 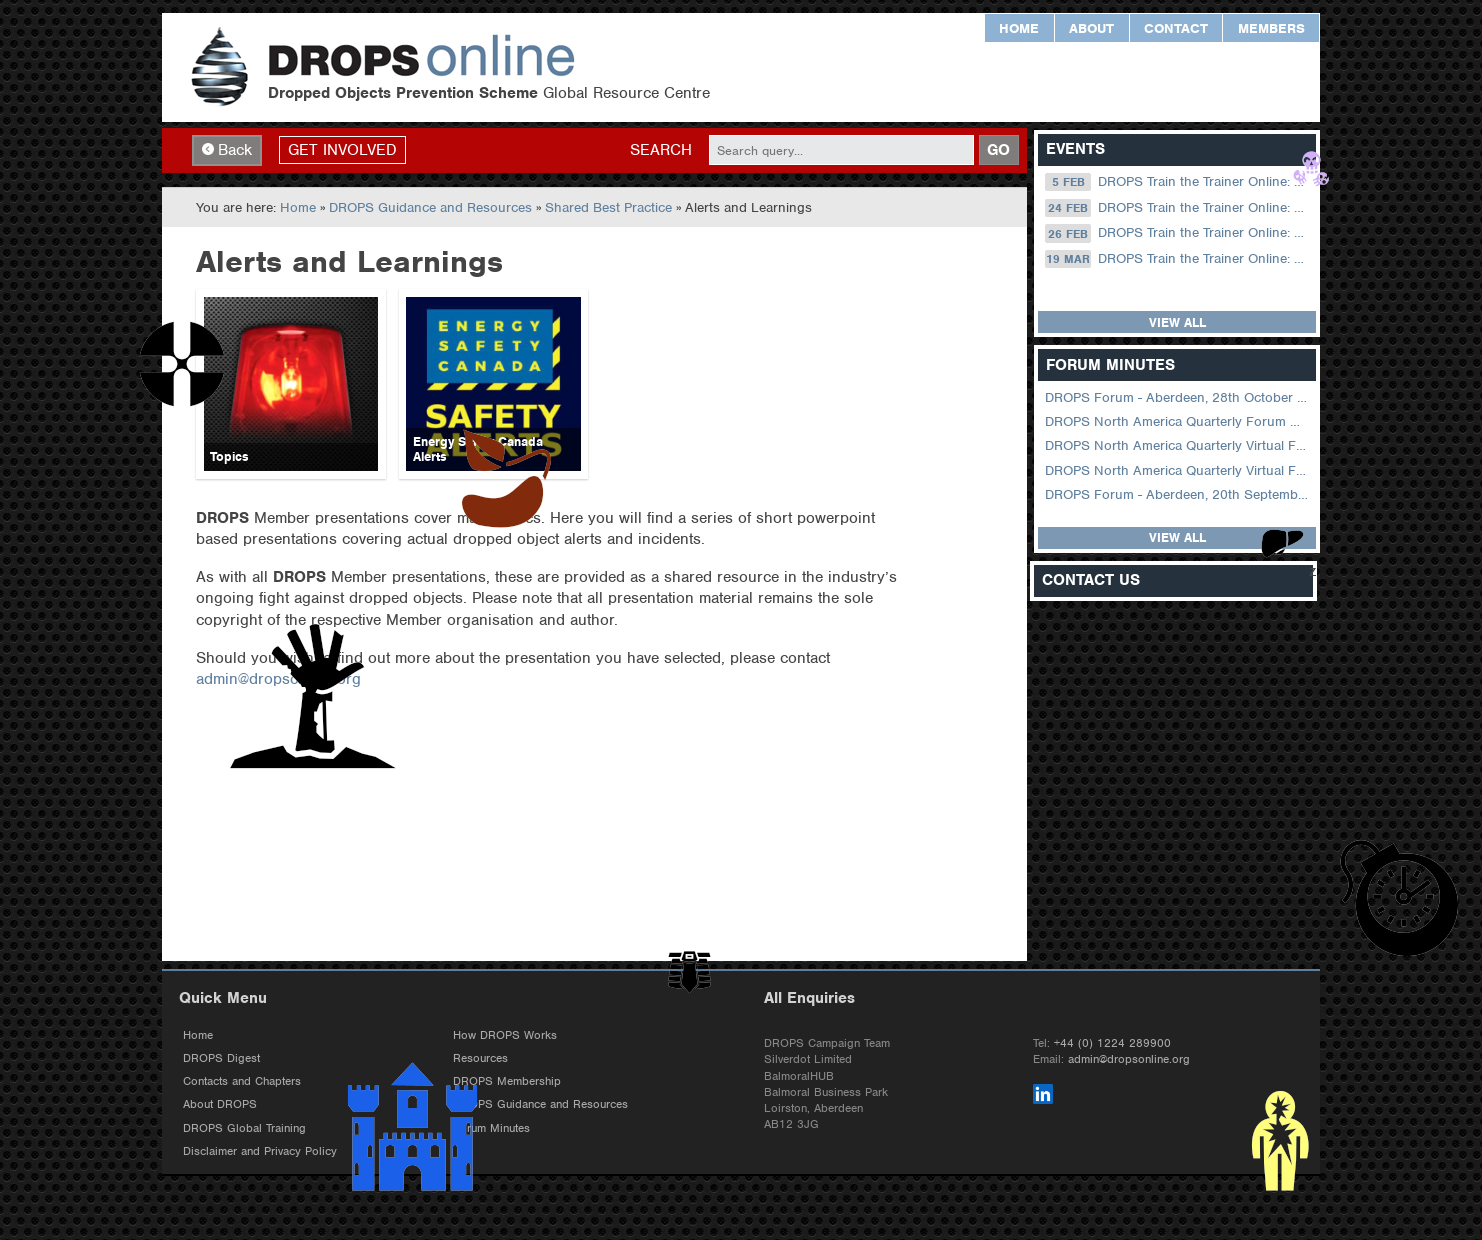 I want to click on access castle or fortress location in game, so click(x=412, y=1126).